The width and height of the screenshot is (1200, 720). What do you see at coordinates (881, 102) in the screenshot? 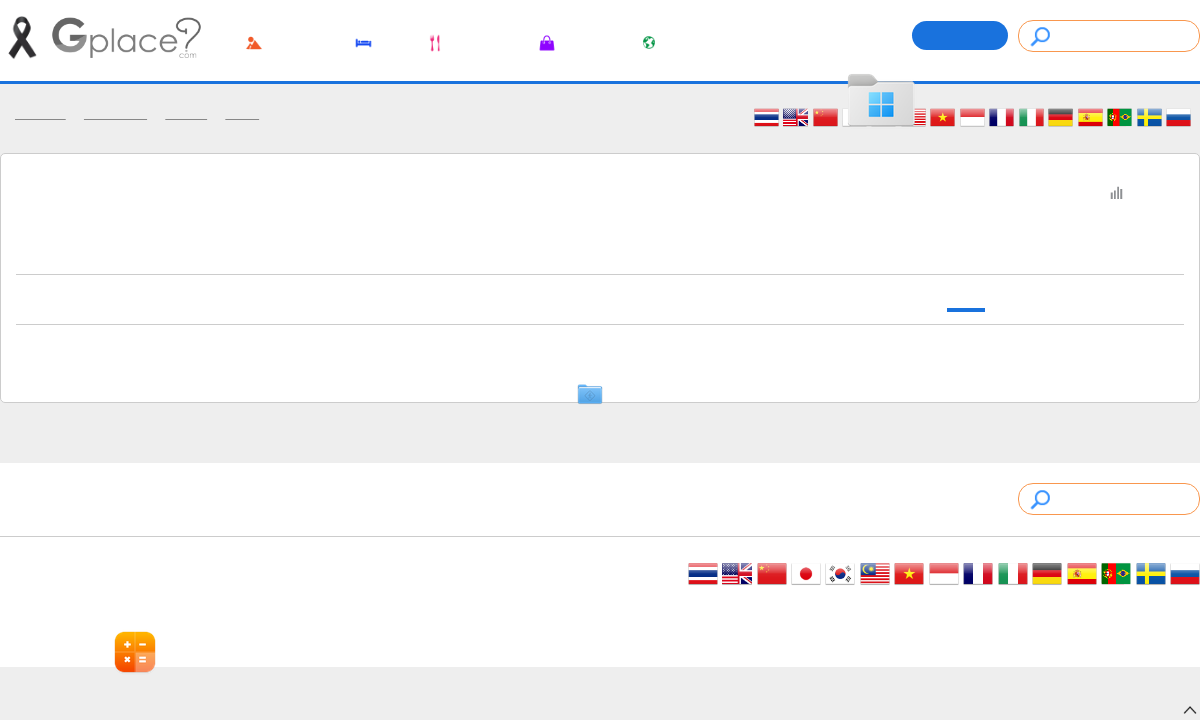
I see `open the windows 11 system folder` at bounding box center [881, 102].